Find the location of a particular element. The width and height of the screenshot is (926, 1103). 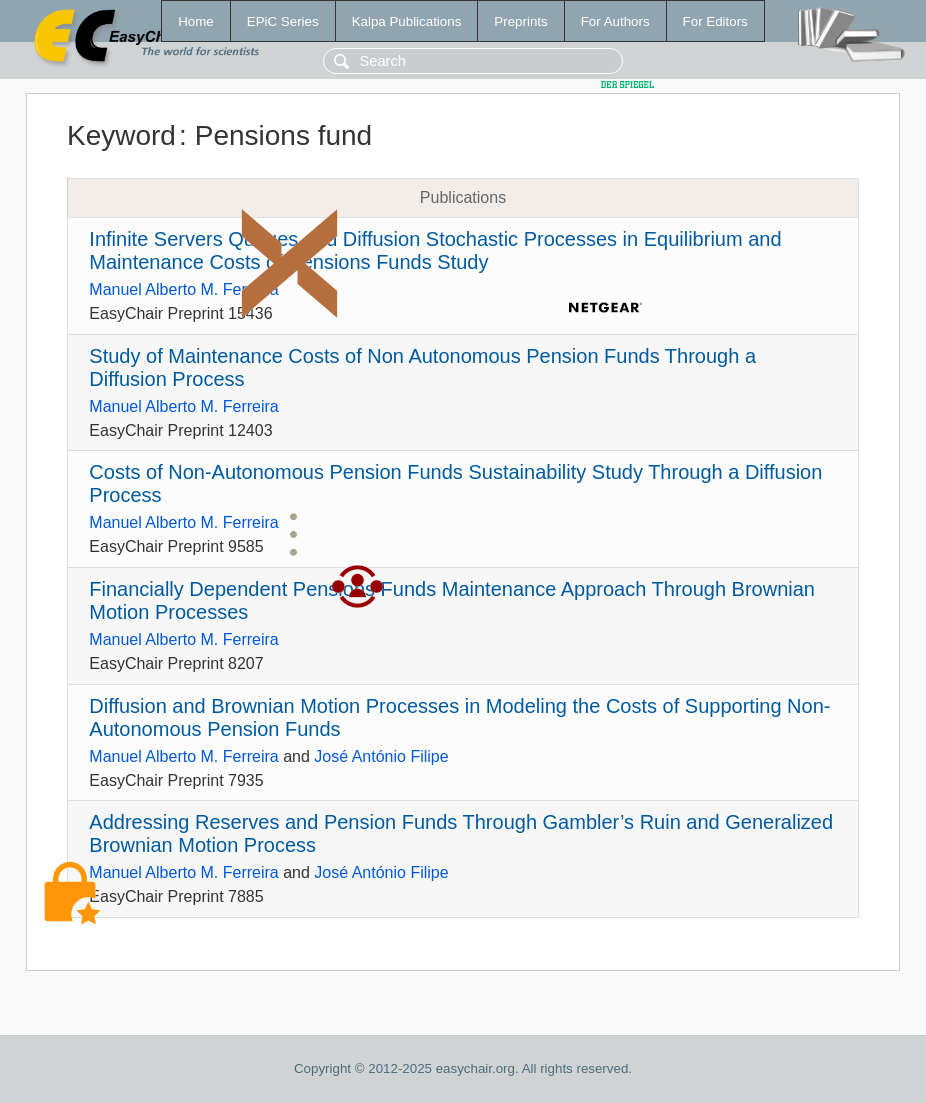

view community members is located at coordinates (357, 586).